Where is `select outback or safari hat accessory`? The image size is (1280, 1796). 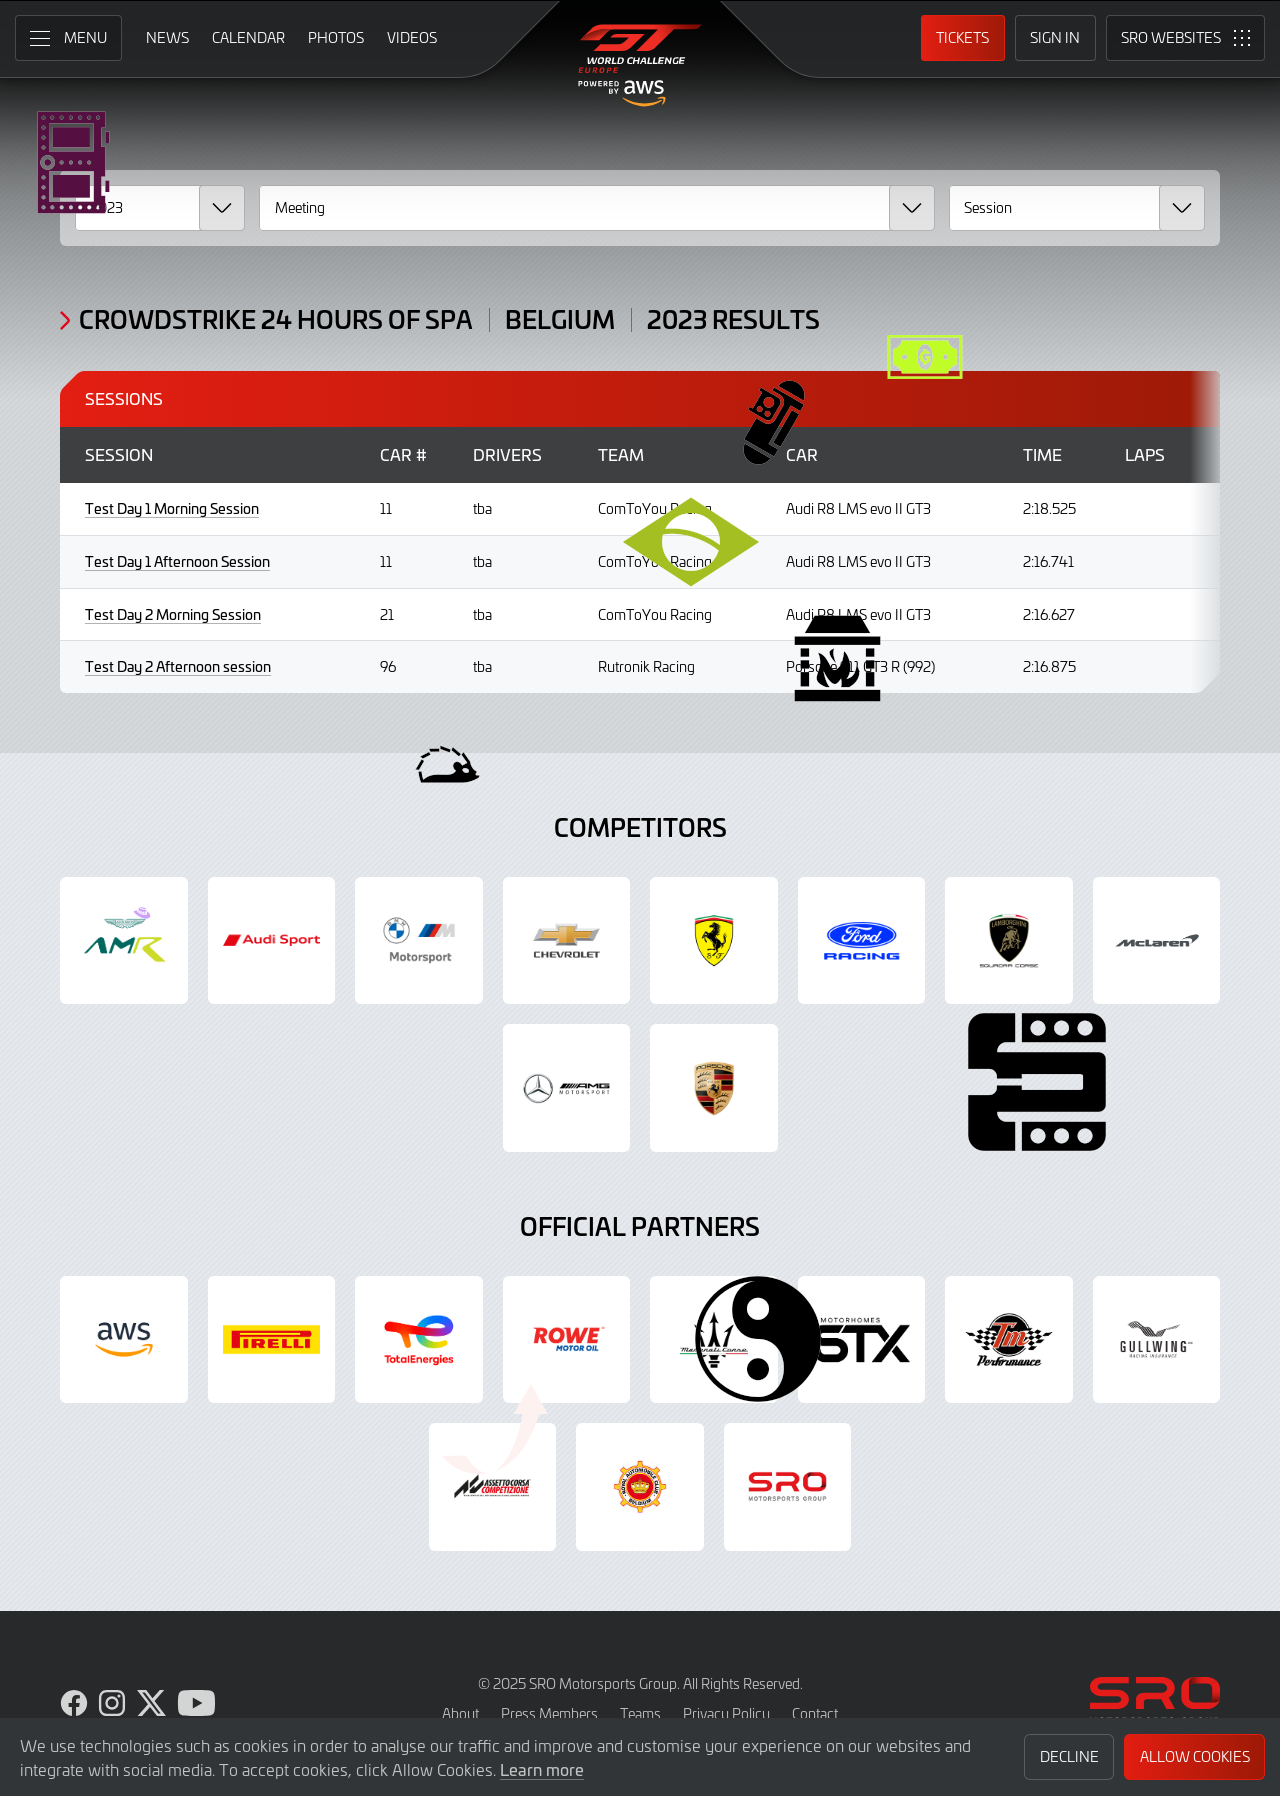
select outback or safari hat accessory is located at coordinates (142, 913).